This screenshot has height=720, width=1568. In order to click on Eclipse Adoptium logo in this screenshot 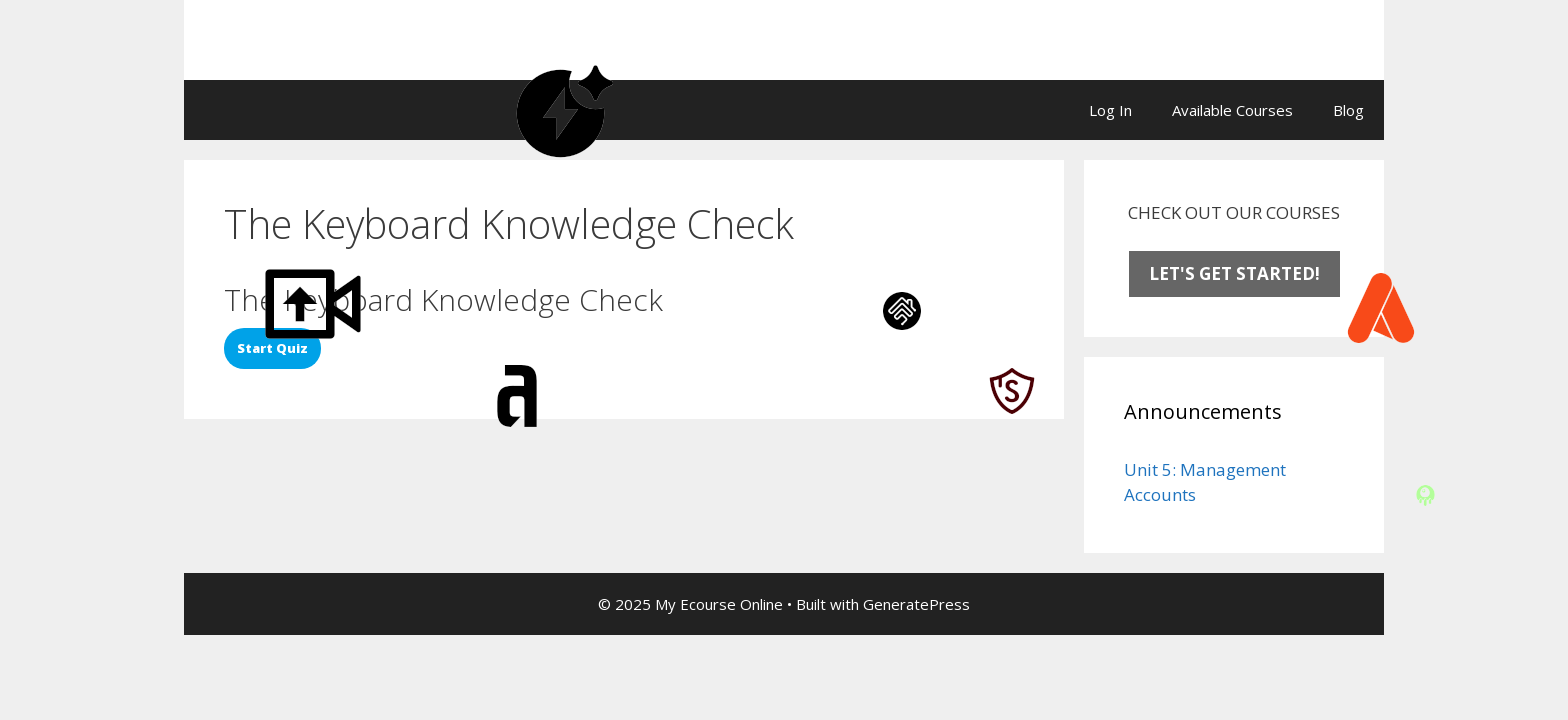, I will do `click(1381, 308)`.